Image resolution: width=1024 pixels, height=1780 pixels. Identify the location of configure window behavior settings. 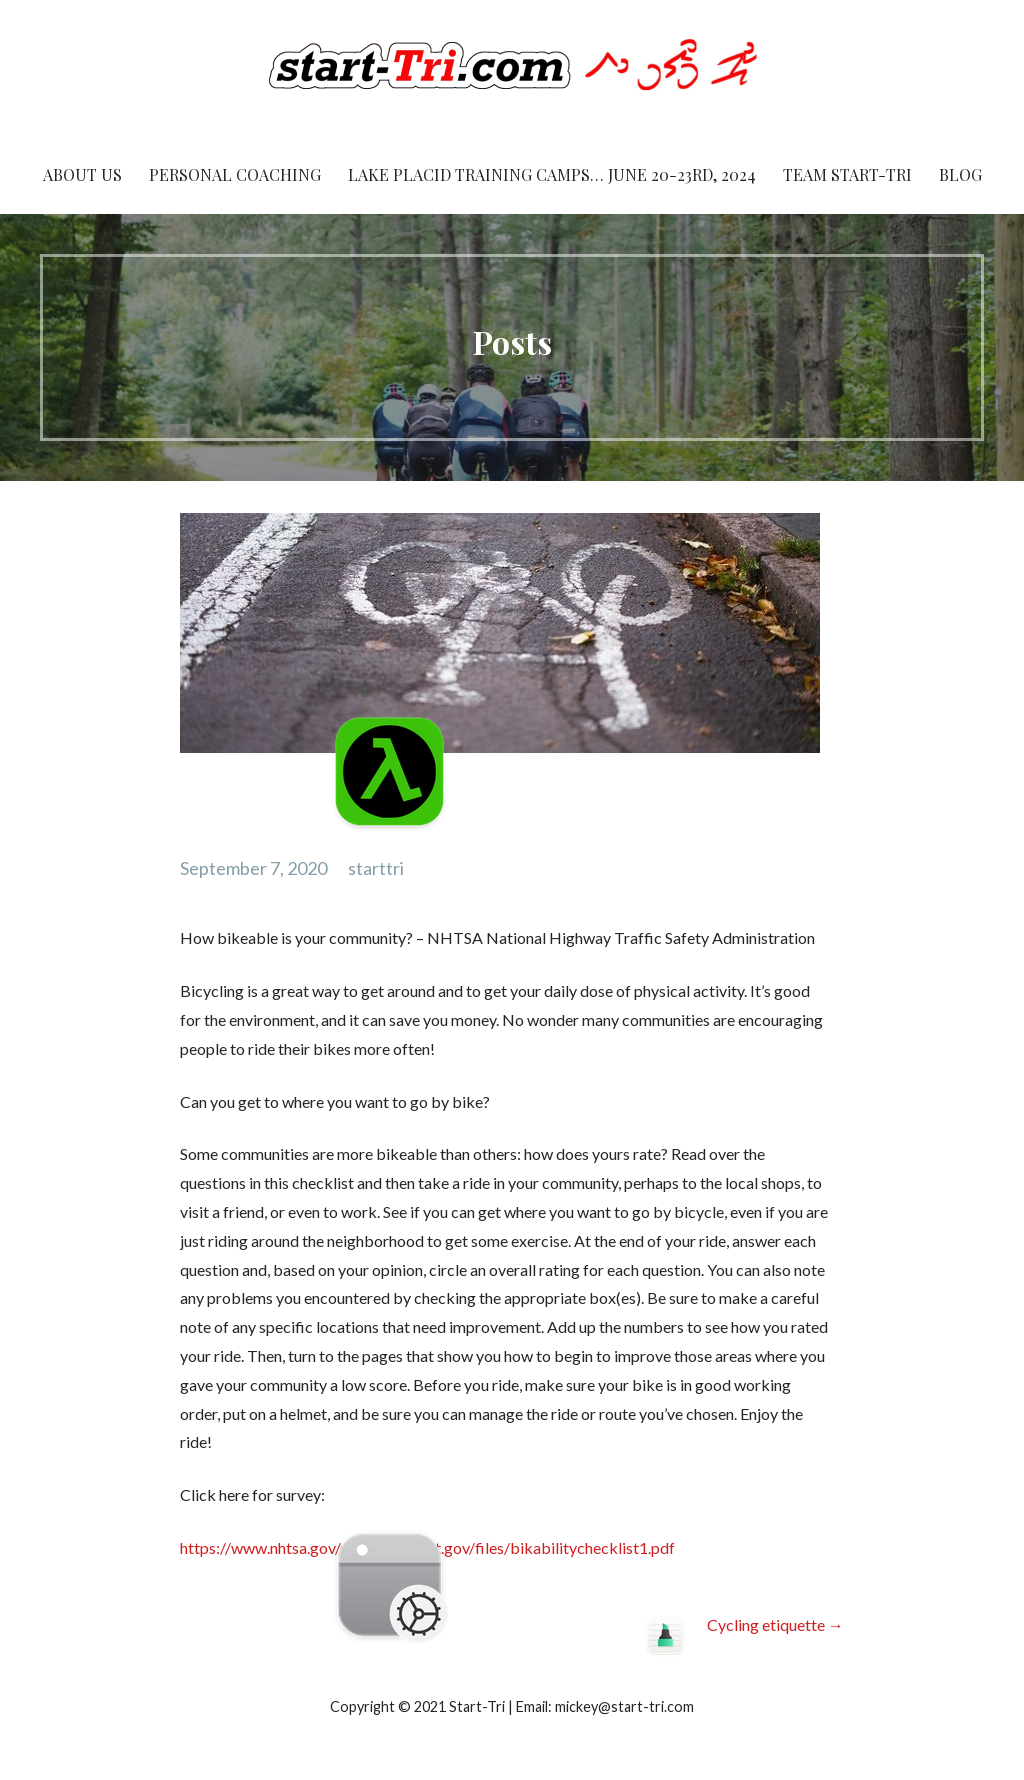
(390, 1586).